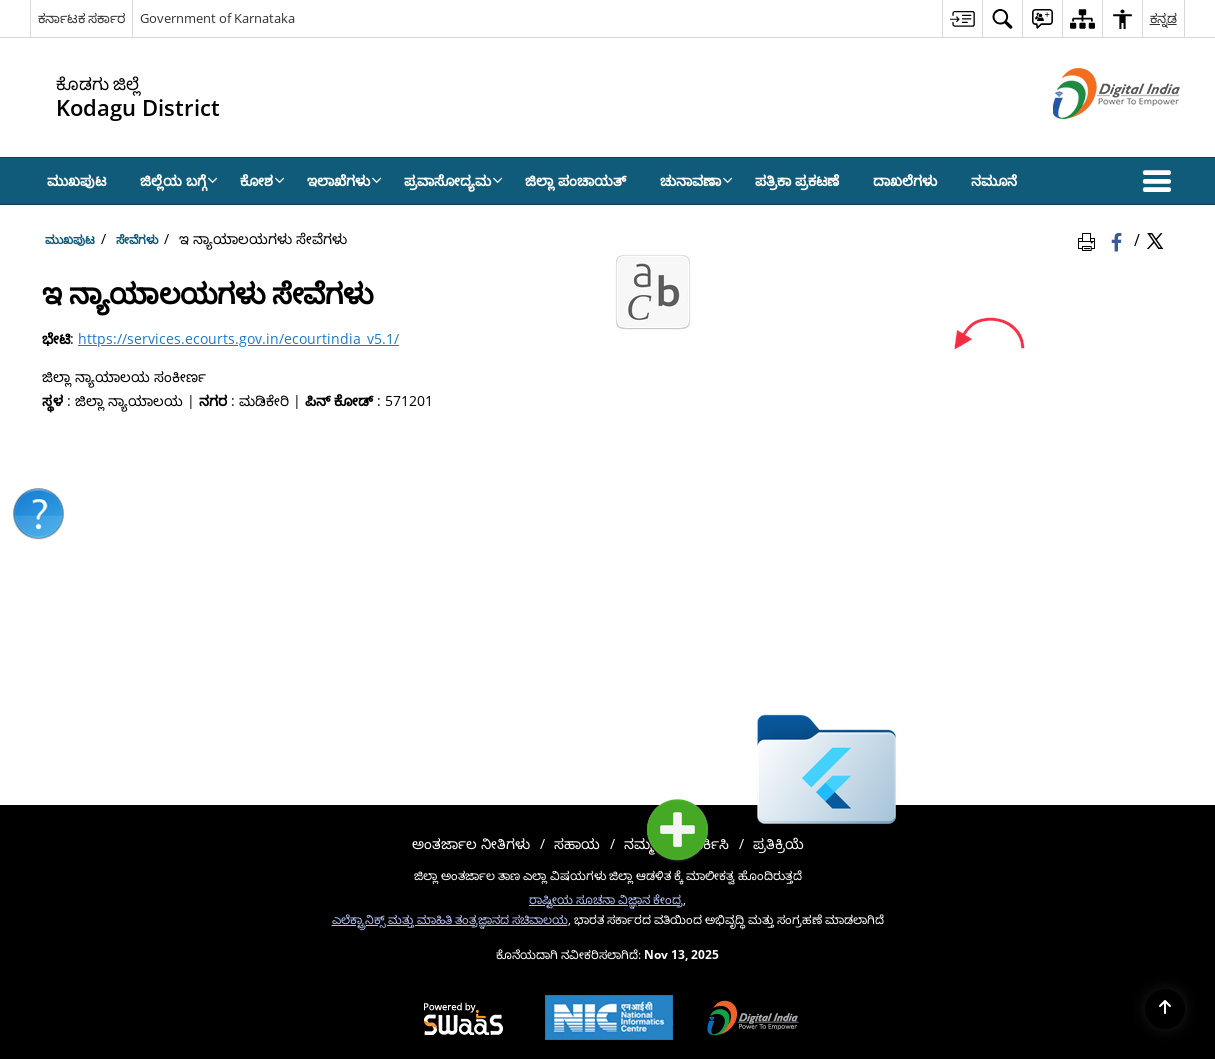  What do you see at coordinates (826, 773) in the screenshot?
I see `open flutter project folder` at bounding box center [826, 773].